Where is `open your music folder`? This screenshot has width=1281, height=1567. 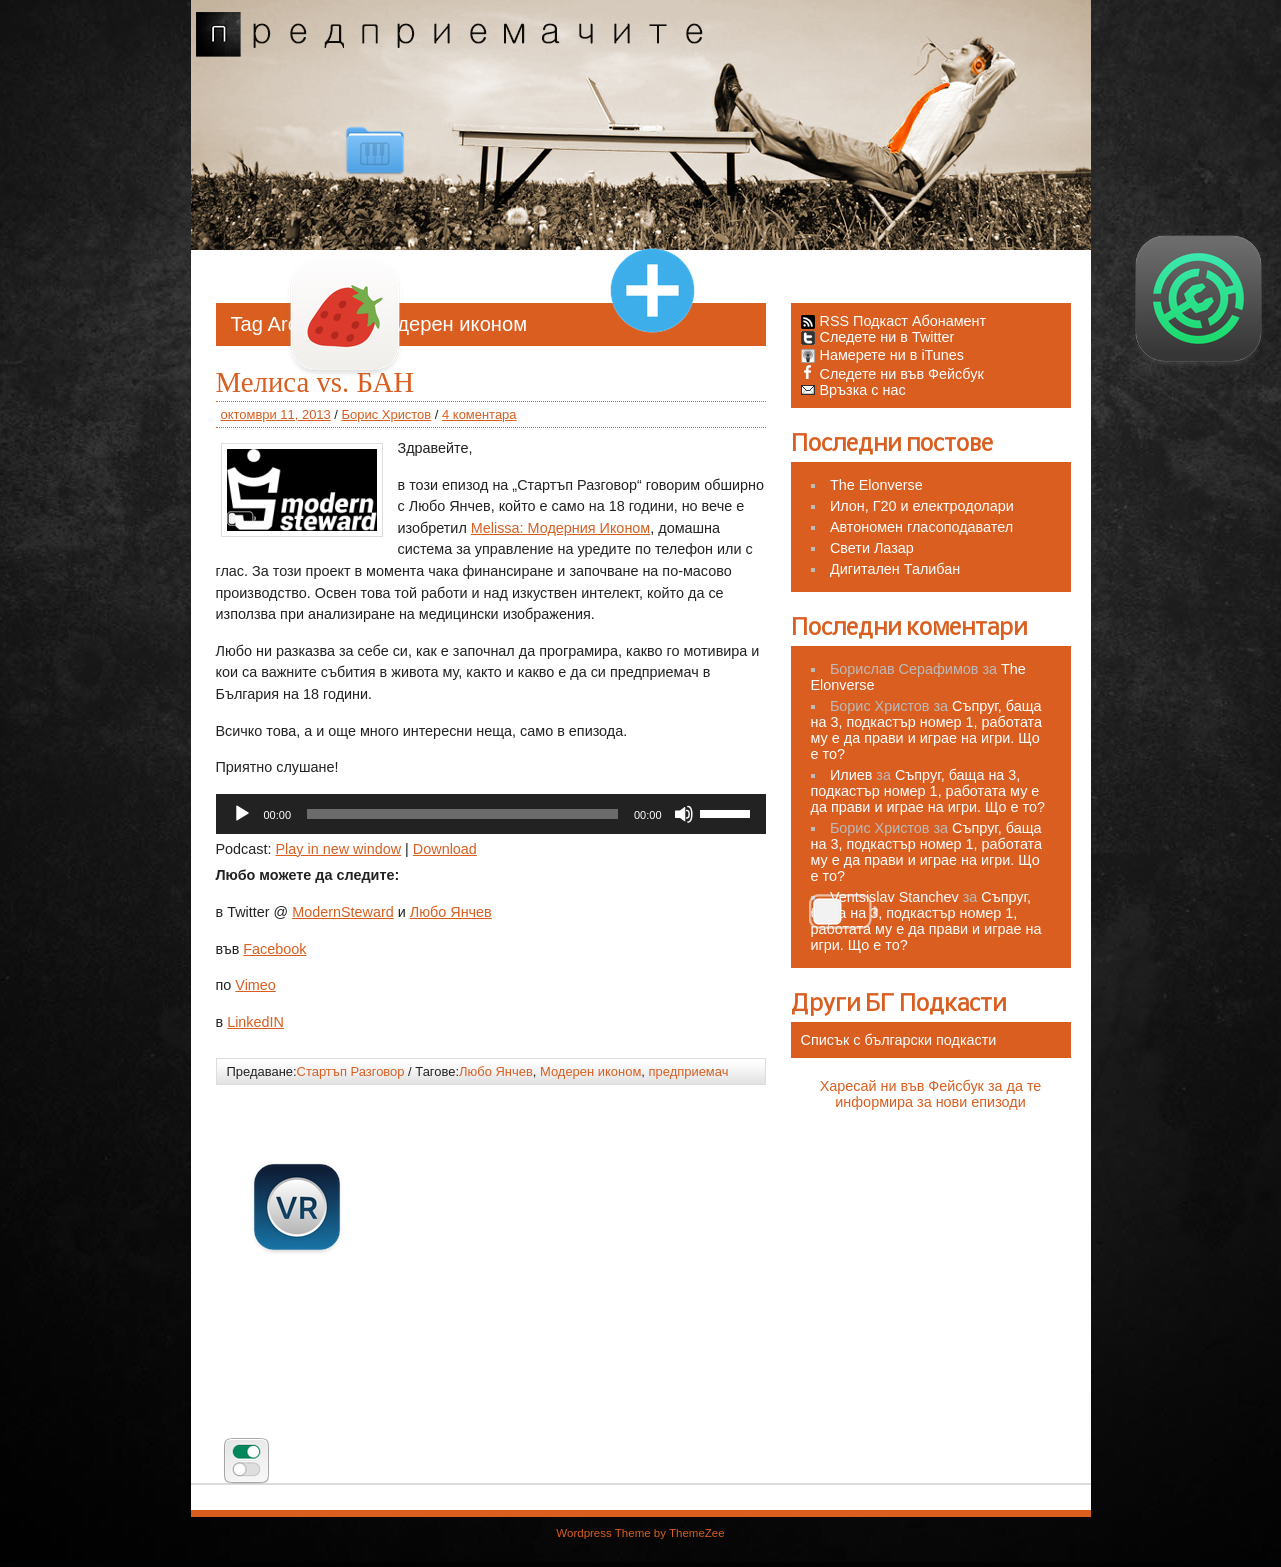 open your music folder is located at coordinates (375, 150).